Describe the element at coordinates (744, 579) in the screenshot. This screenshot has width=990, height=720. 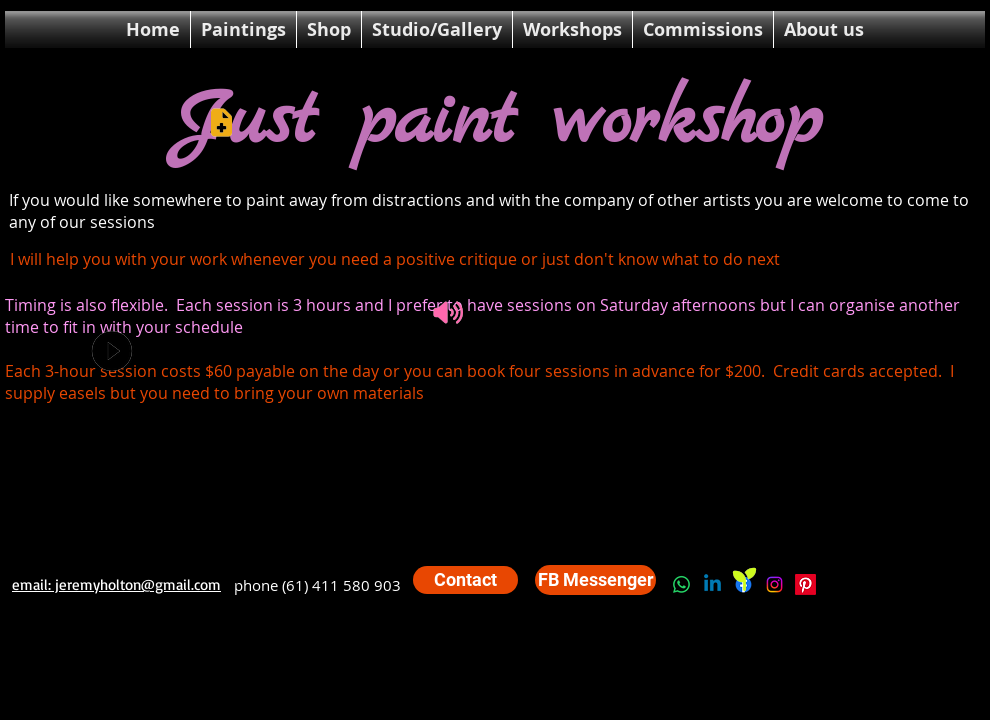
I see `indicates eco-friendly or sustainable option` at that location.